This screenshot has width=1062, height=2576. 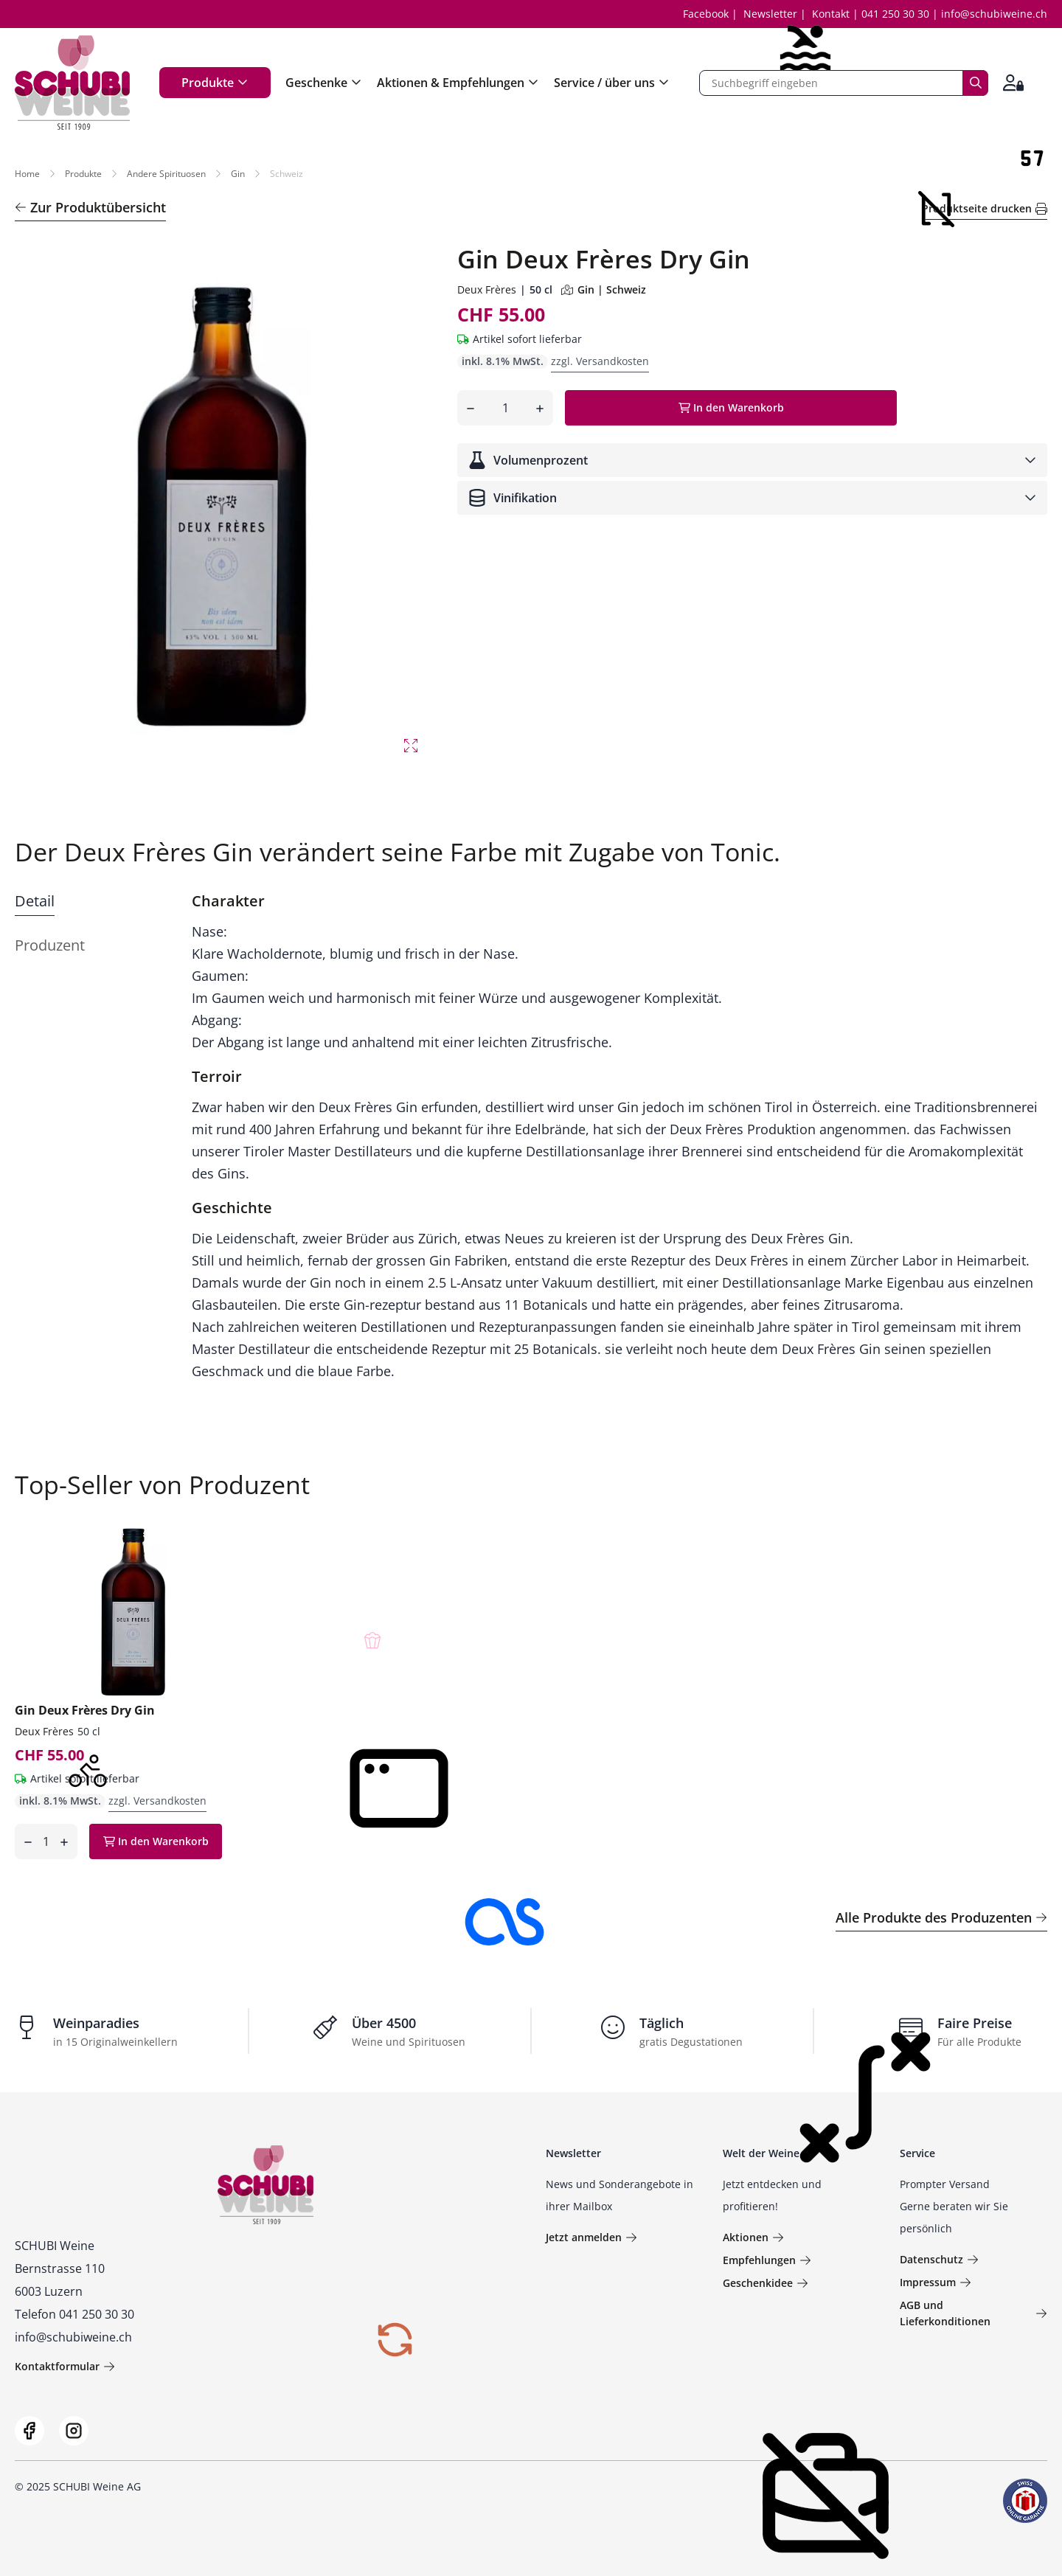 What do you see at coordinates (936, 209) in the screenshot?
I see `disable code block or syntax formatting` at bounding box center [936, 209].